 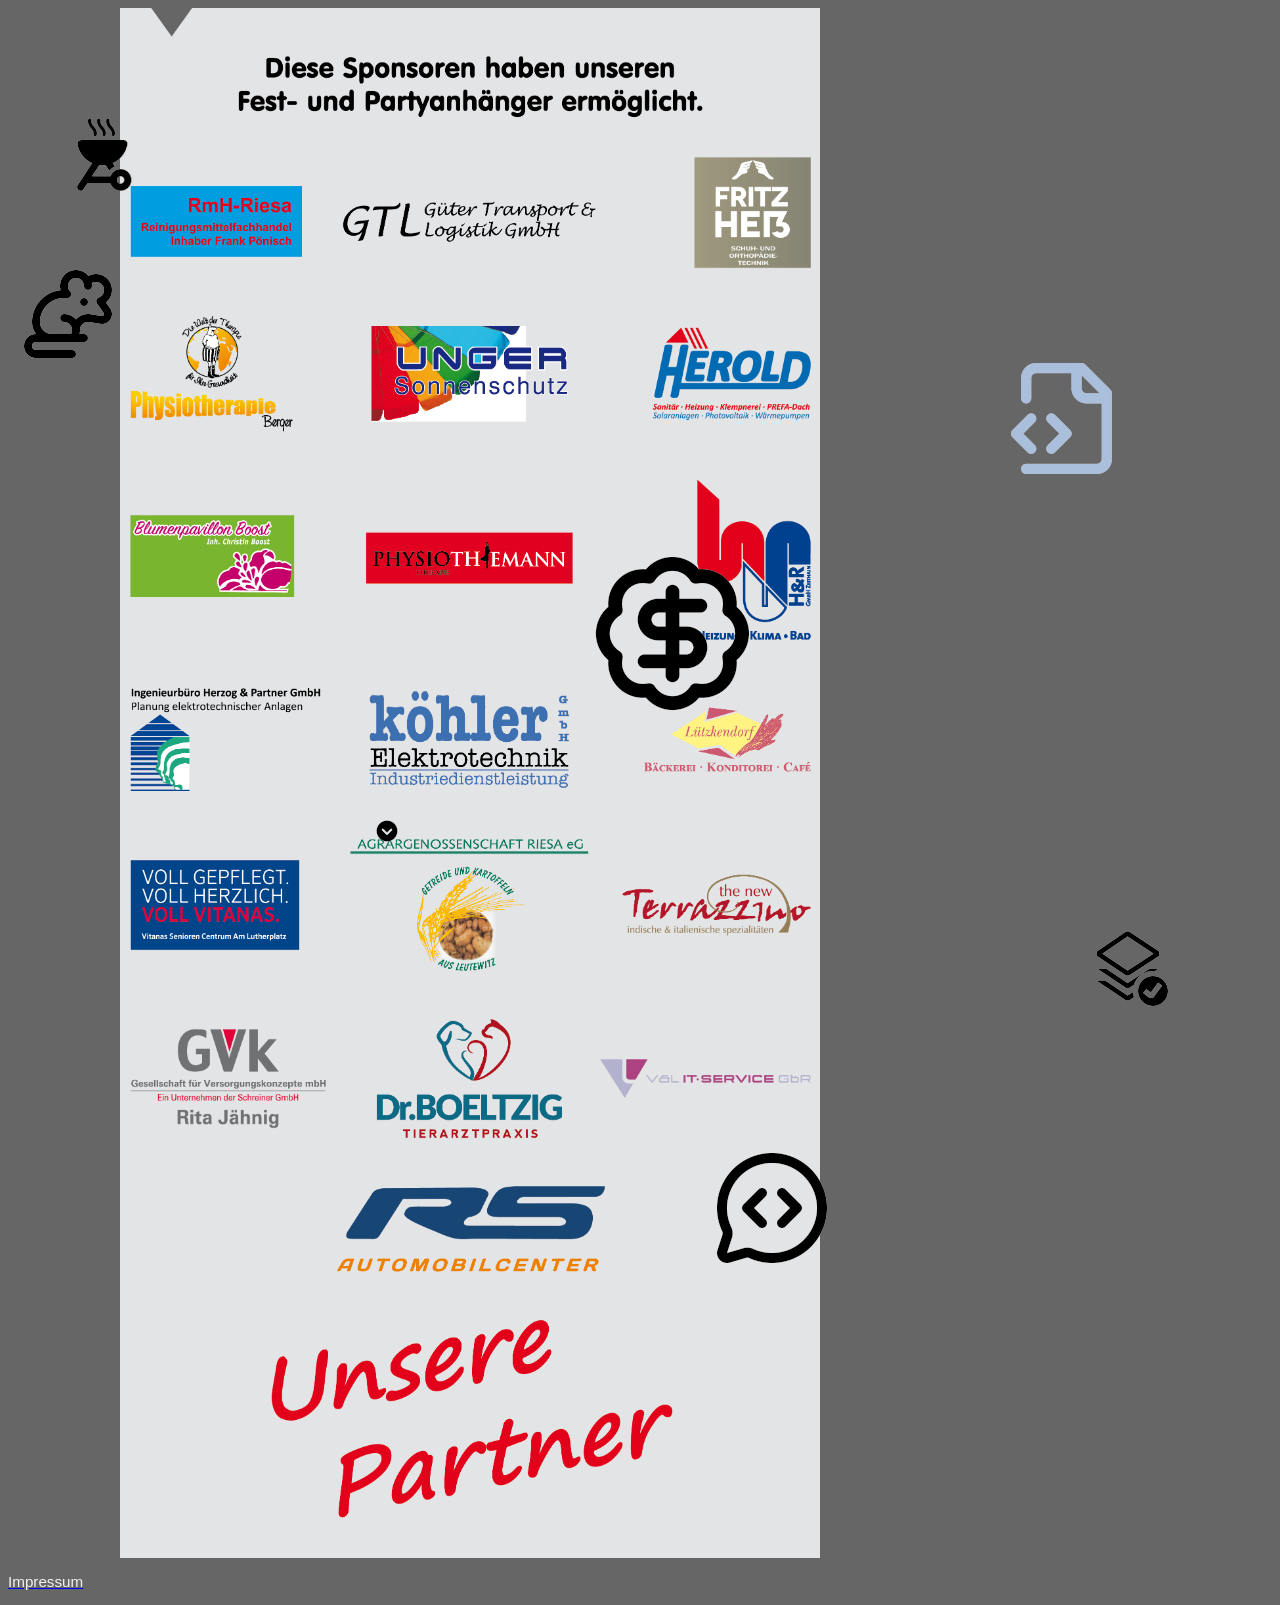 I want to click on view source code file, so click(x=1066, y=418).